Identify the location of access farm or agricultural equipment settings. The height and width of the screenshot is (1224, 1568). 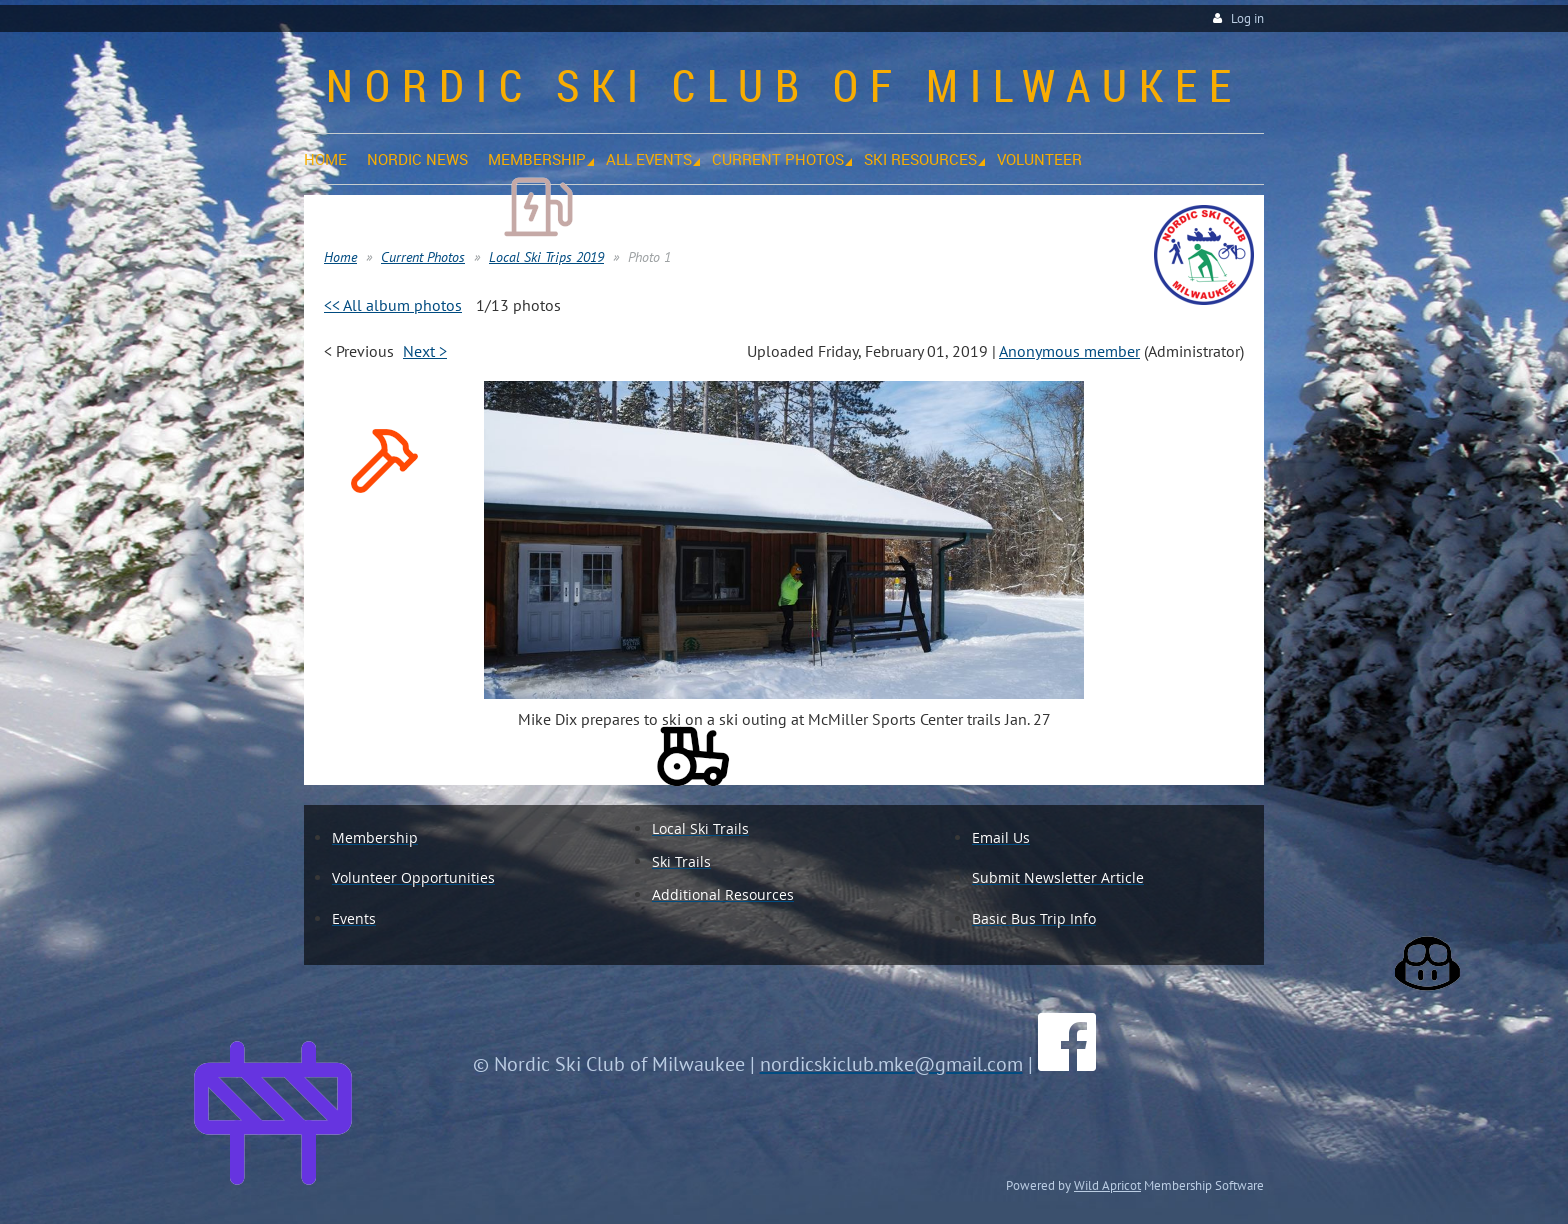
(693, 756).